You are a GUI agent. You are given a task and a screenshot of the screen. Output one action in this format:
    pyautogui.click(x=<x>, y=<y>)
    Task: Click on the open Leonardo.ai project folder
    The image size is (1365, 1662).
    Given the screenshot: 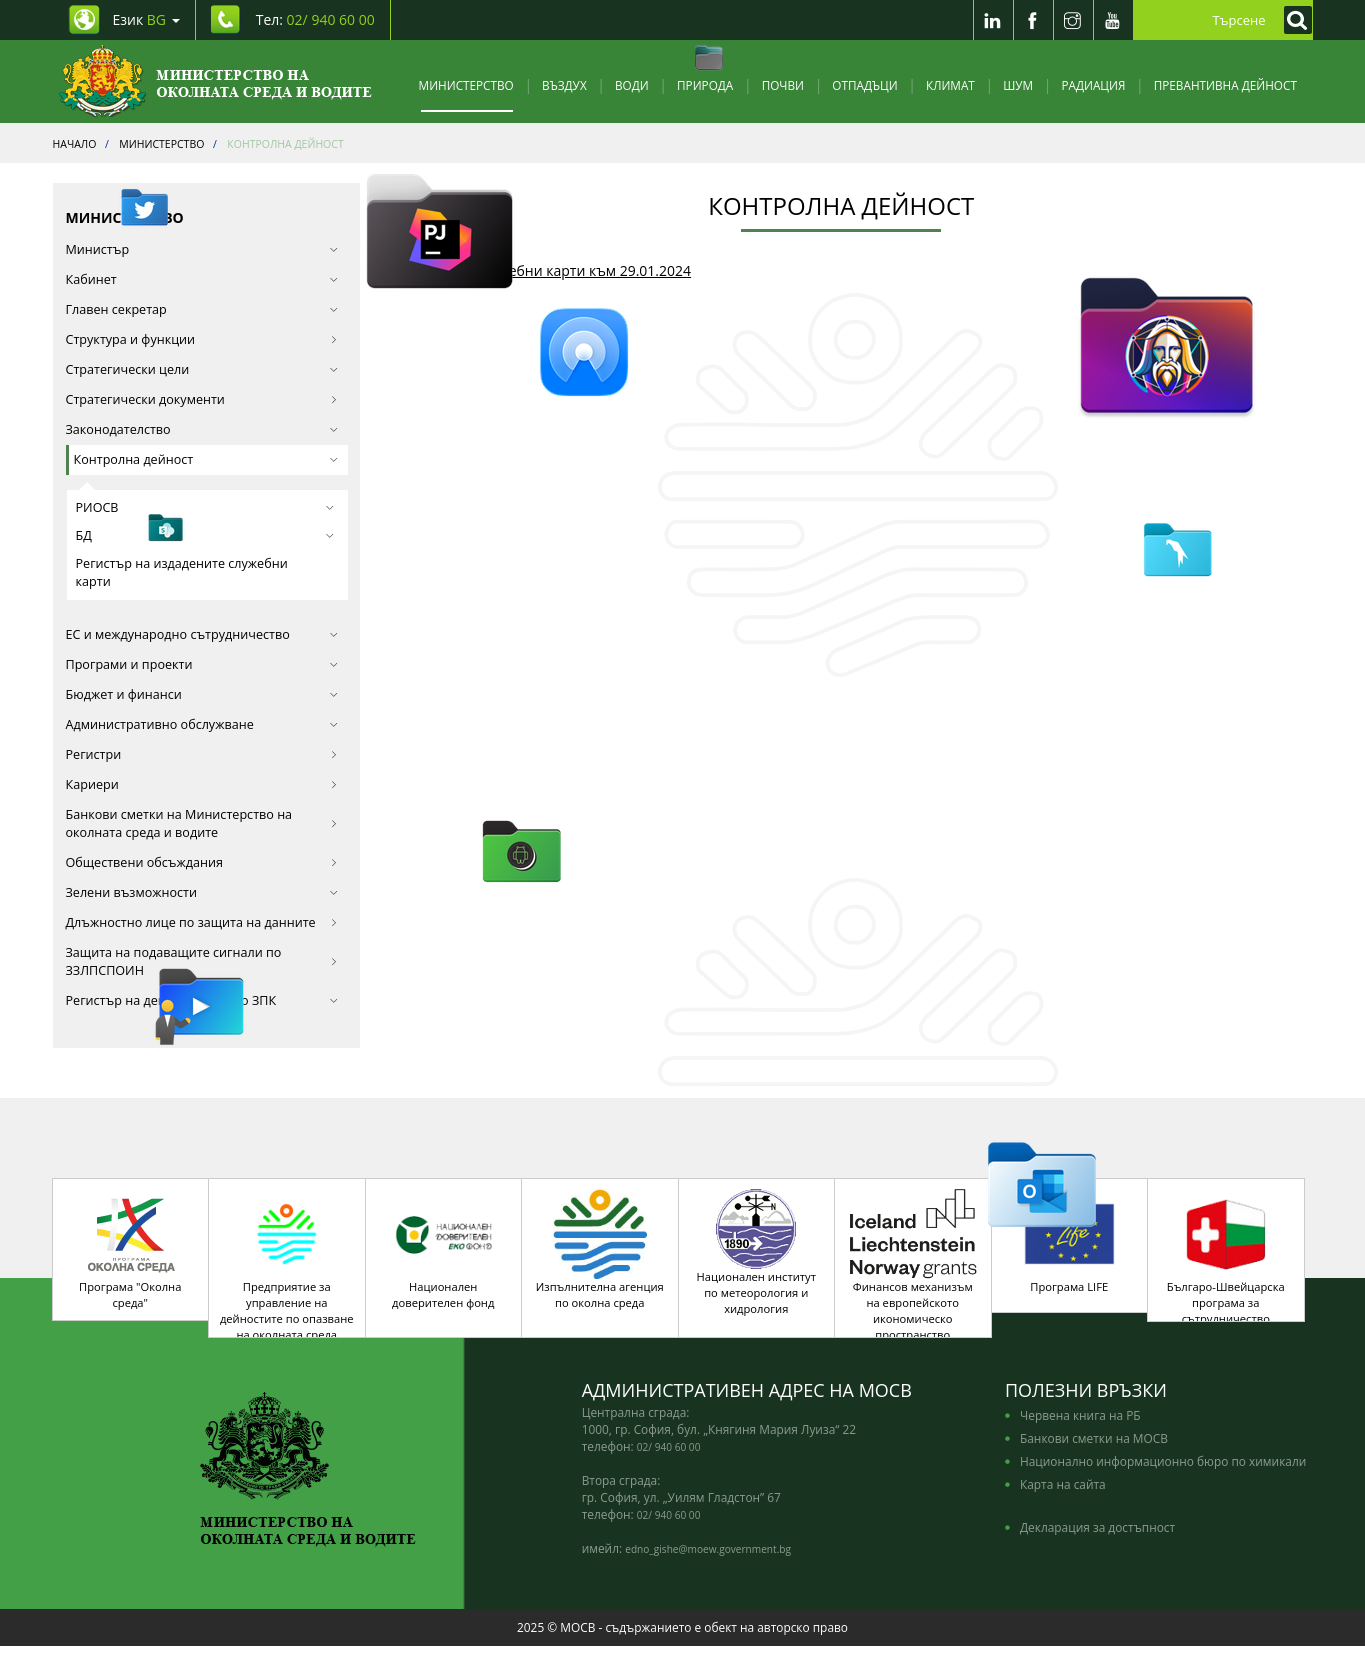 What is the action you would take?
    pyautogui.click(x=1166, y=350)
    